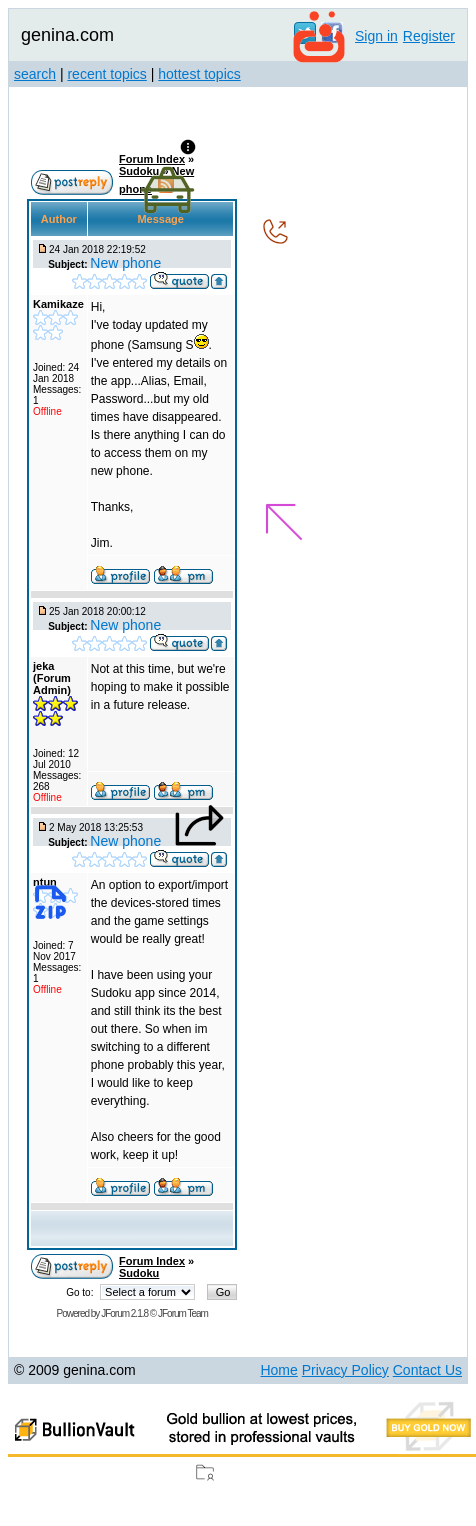 The height and width of the screenshot is (1526, 476). What do you see at coordinates (167, 193) in the screenshot?
I see `request a taxi or ride service` at bounding box center [167, 193].